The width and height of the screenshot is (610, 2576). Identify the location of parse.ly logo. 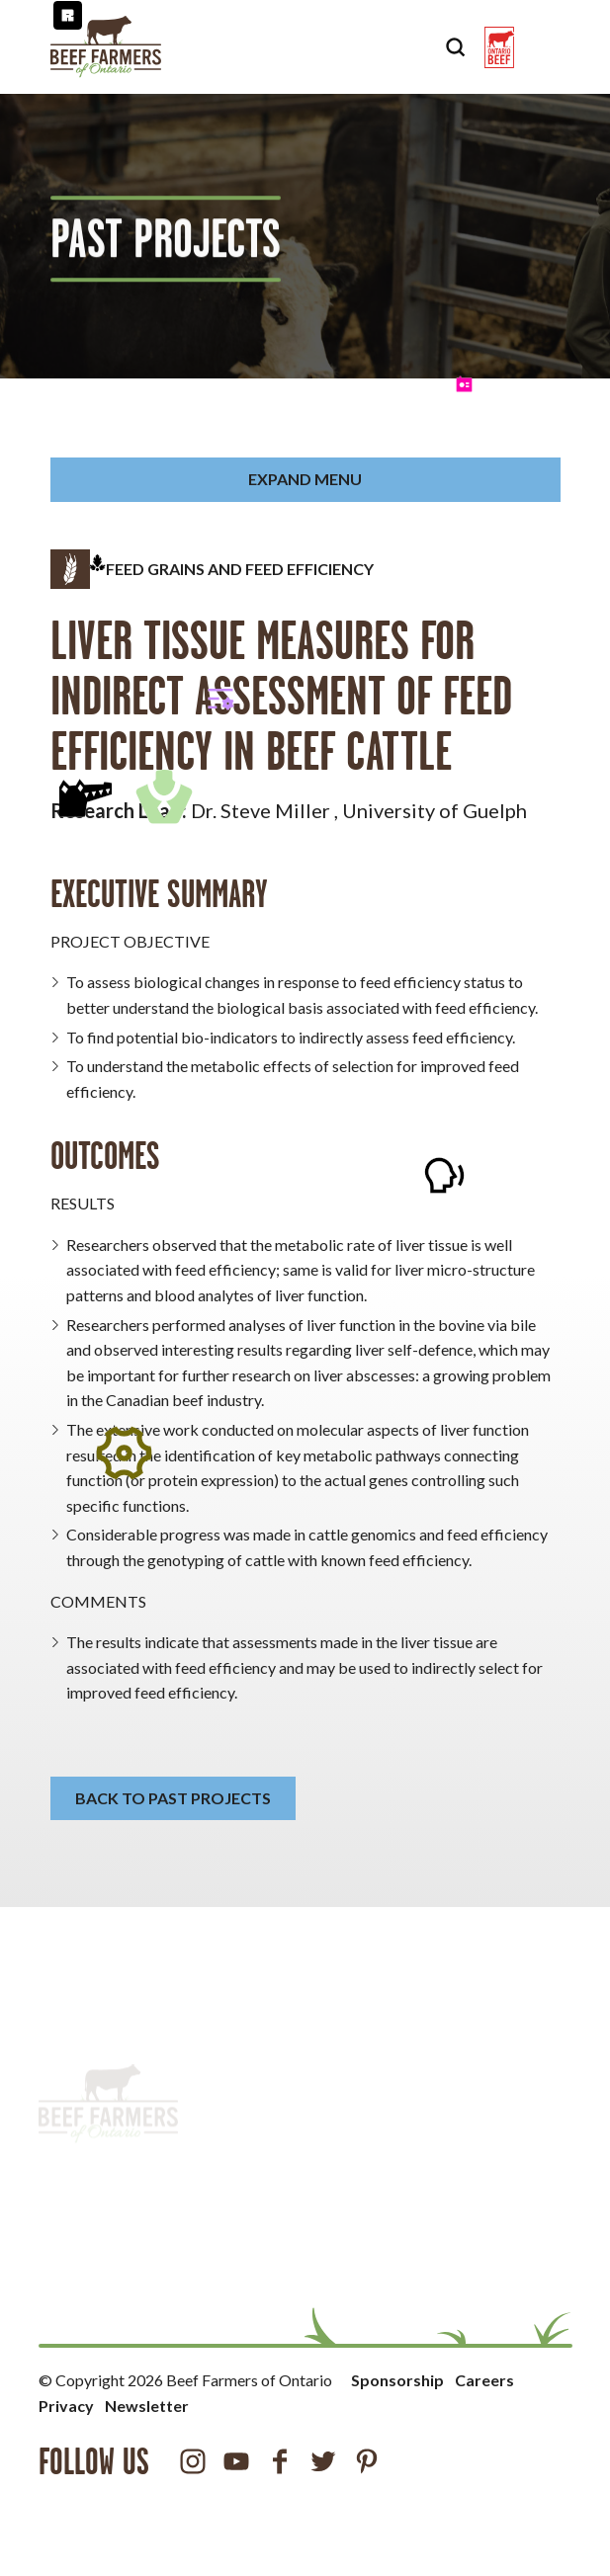
(97, 562).